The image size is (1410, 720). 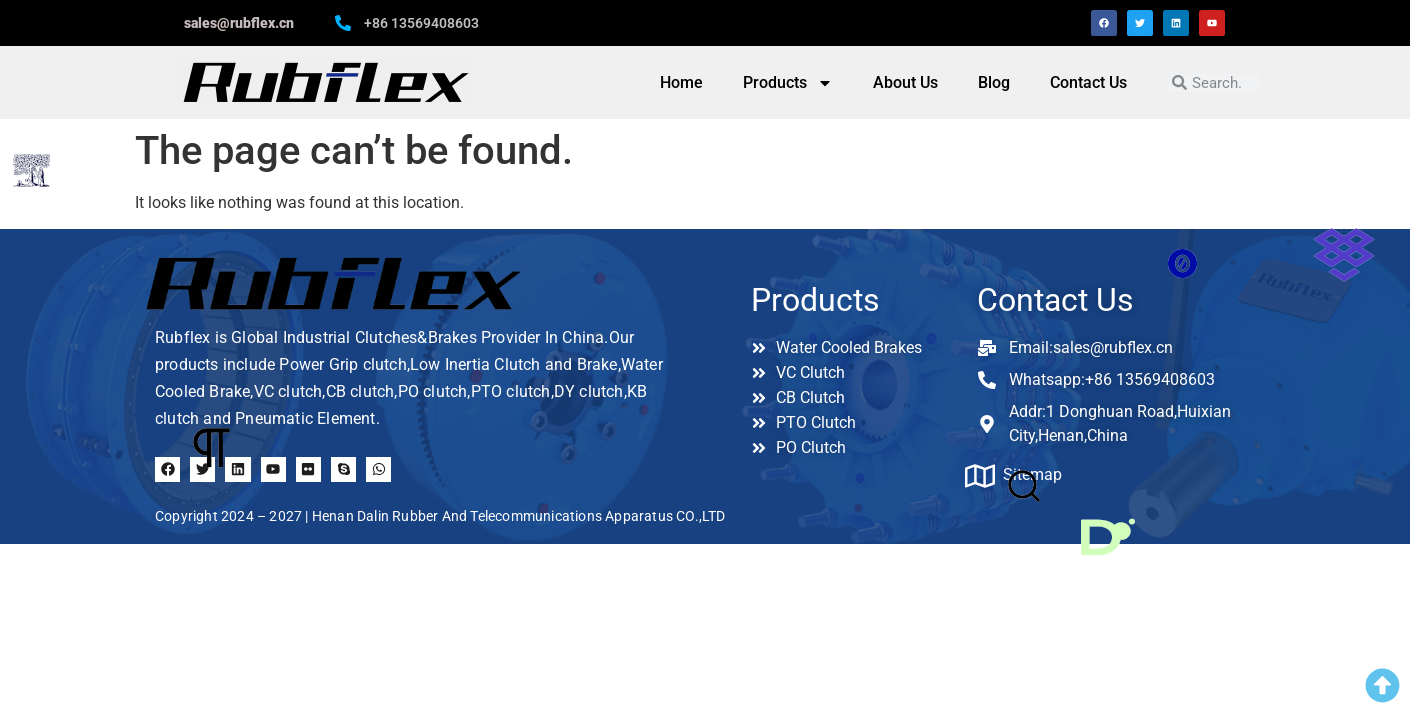 I want to click on indicates content is in the public domain (CC0 license), so click(x=1182, y=263).